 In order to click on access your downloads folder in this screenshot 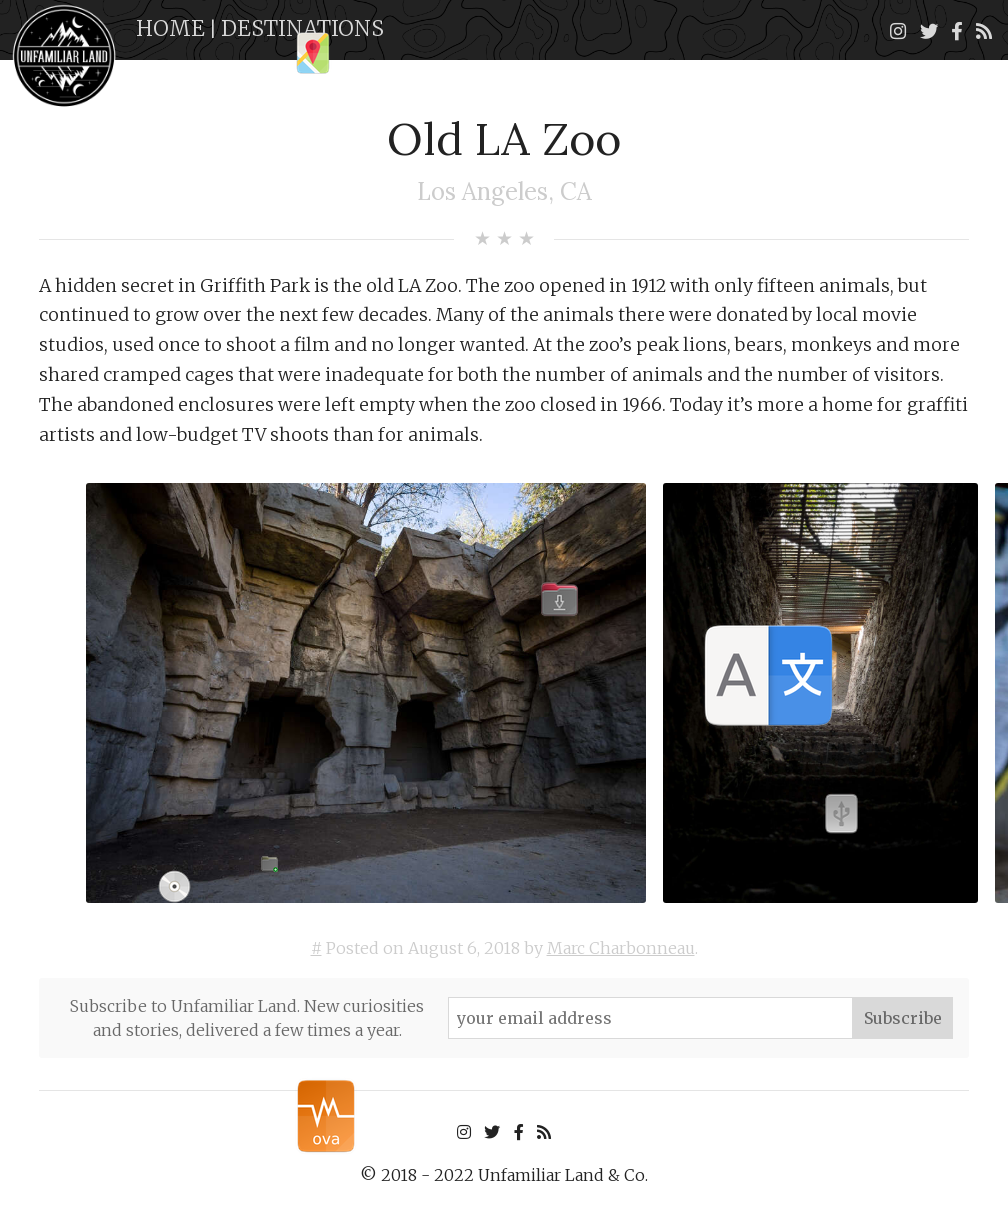, I will do `click(559, 598)`.